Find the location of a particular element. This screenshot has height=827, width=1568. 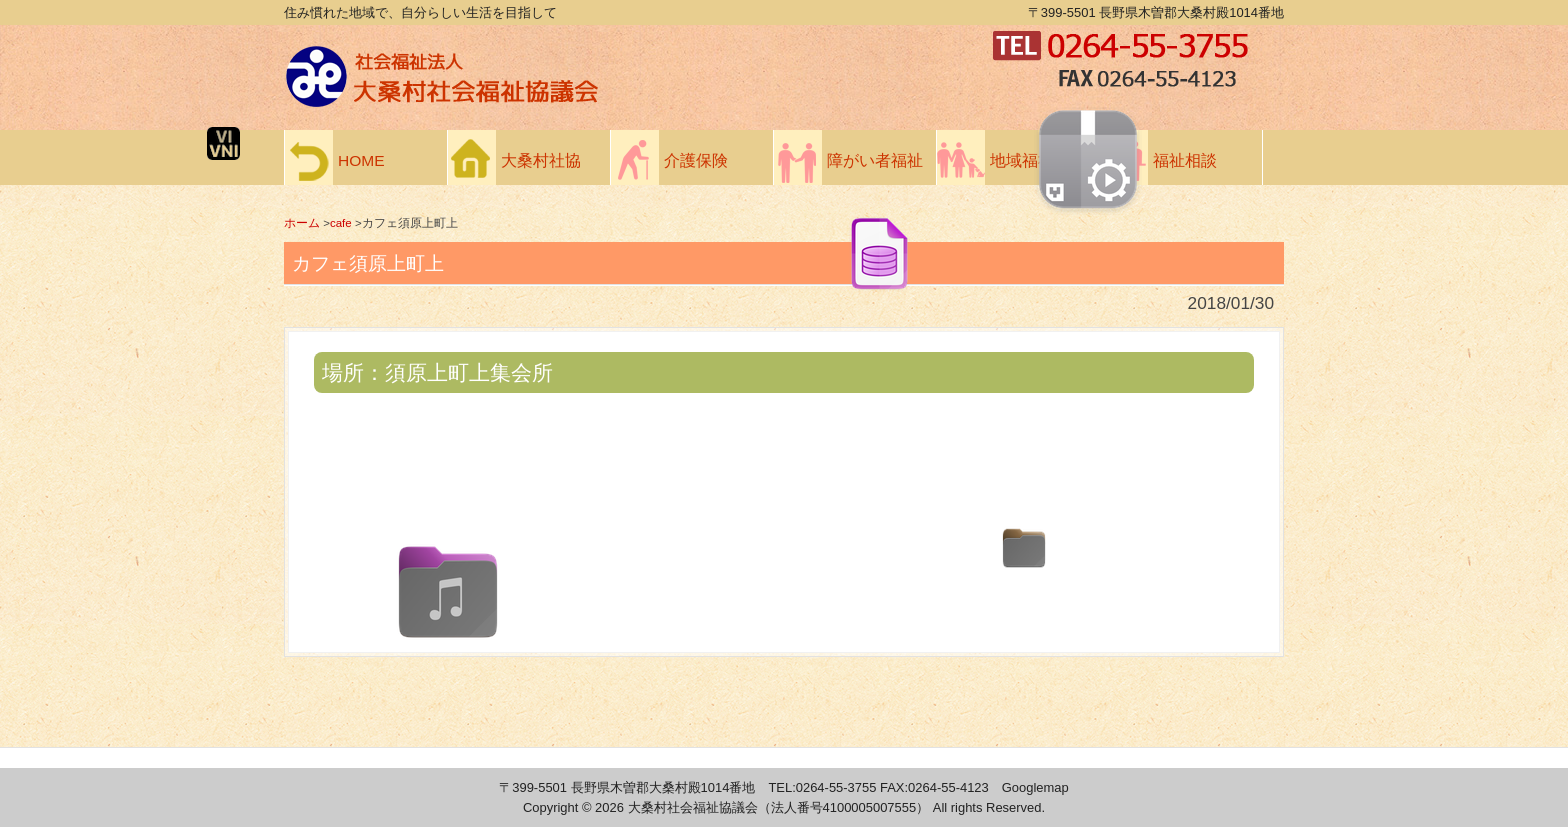

access YaST AutoYaST system configuration is located at coordinates (1088, 161).